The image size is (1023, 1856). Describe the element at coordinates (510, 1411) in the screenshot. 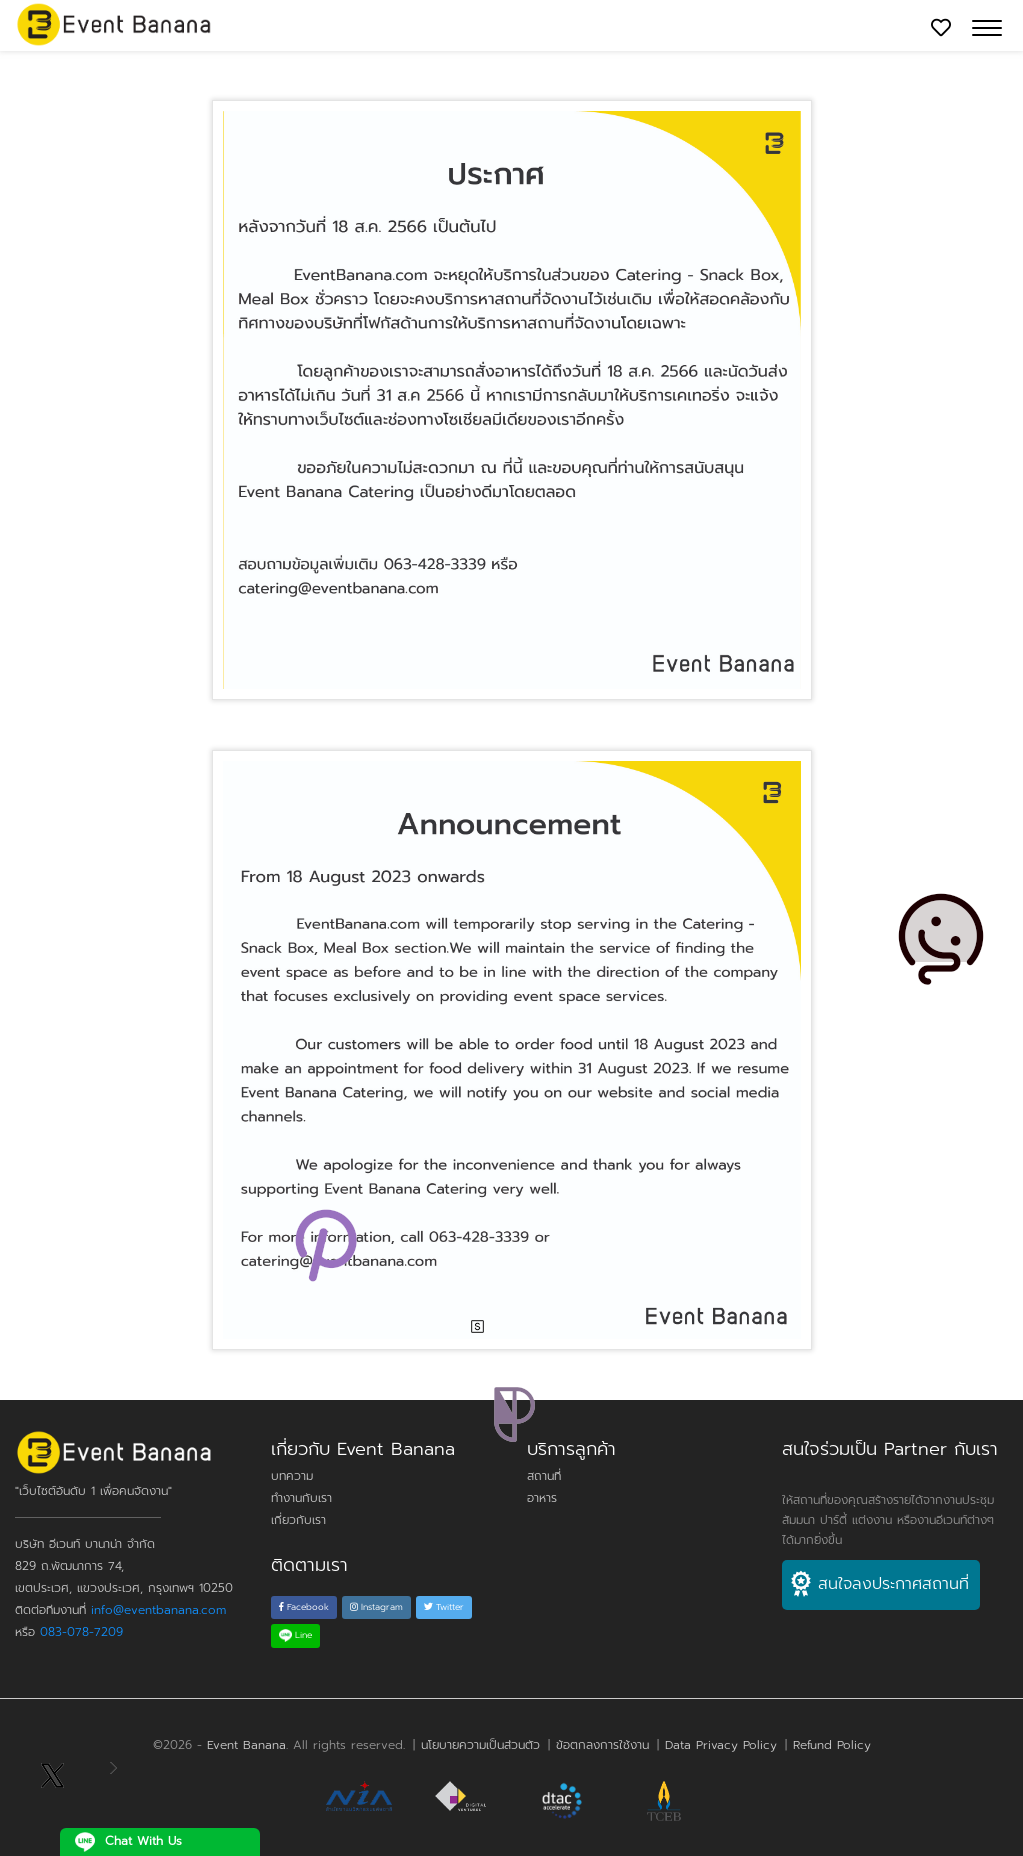

I see `phosphor icons logo` at that location.